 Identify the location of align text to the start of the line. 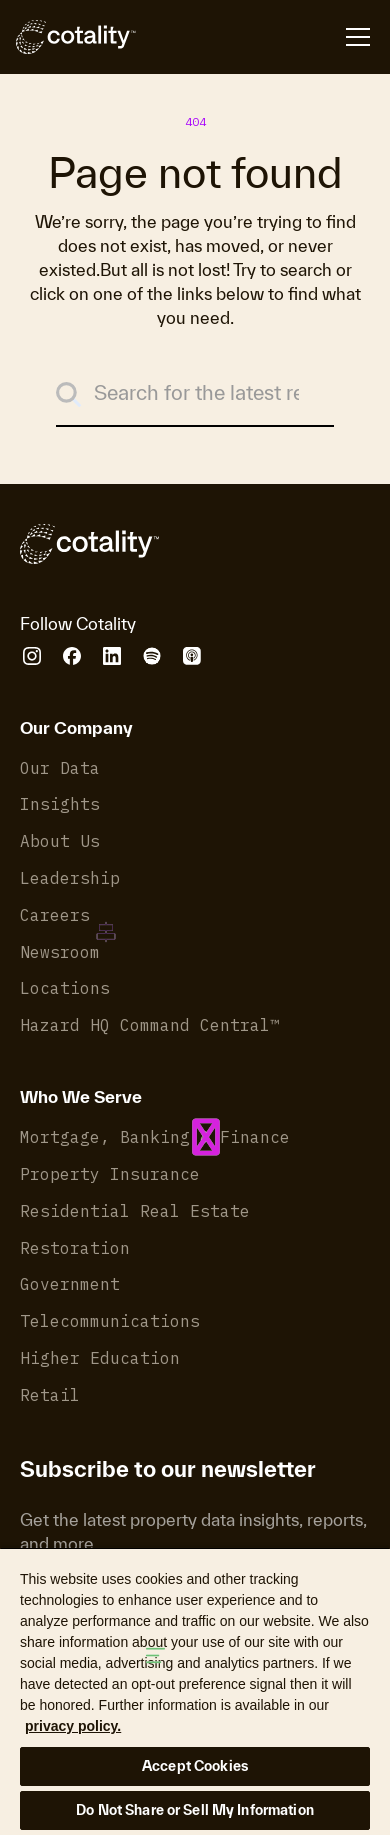
(155, 1655).